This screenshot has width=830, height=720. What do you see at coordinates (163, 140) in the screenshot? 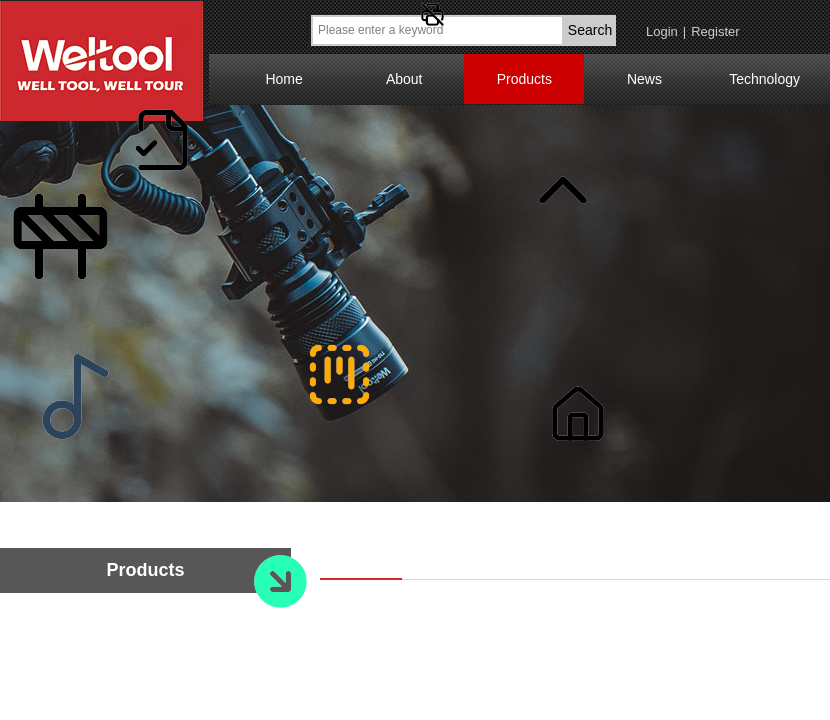
I see `file successfully uploaded or saved` at bounding box center [163, 140].